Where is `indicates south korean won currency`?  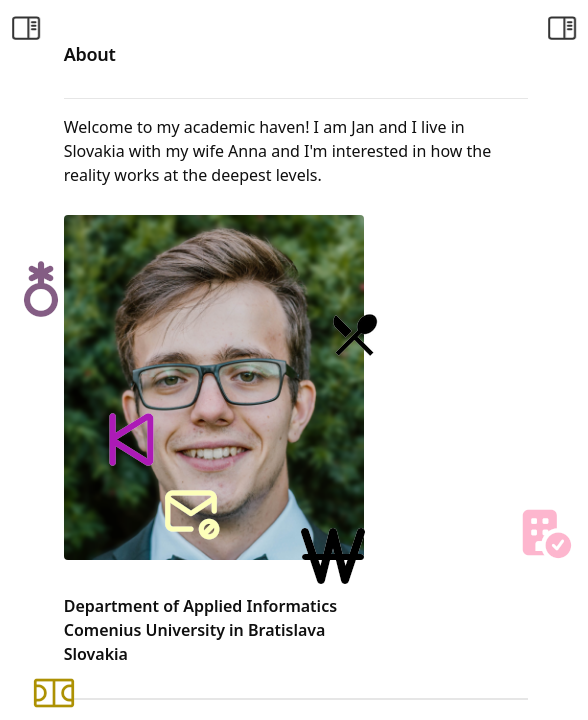
indicates south korean won currency is located at coordinates (333, 556).